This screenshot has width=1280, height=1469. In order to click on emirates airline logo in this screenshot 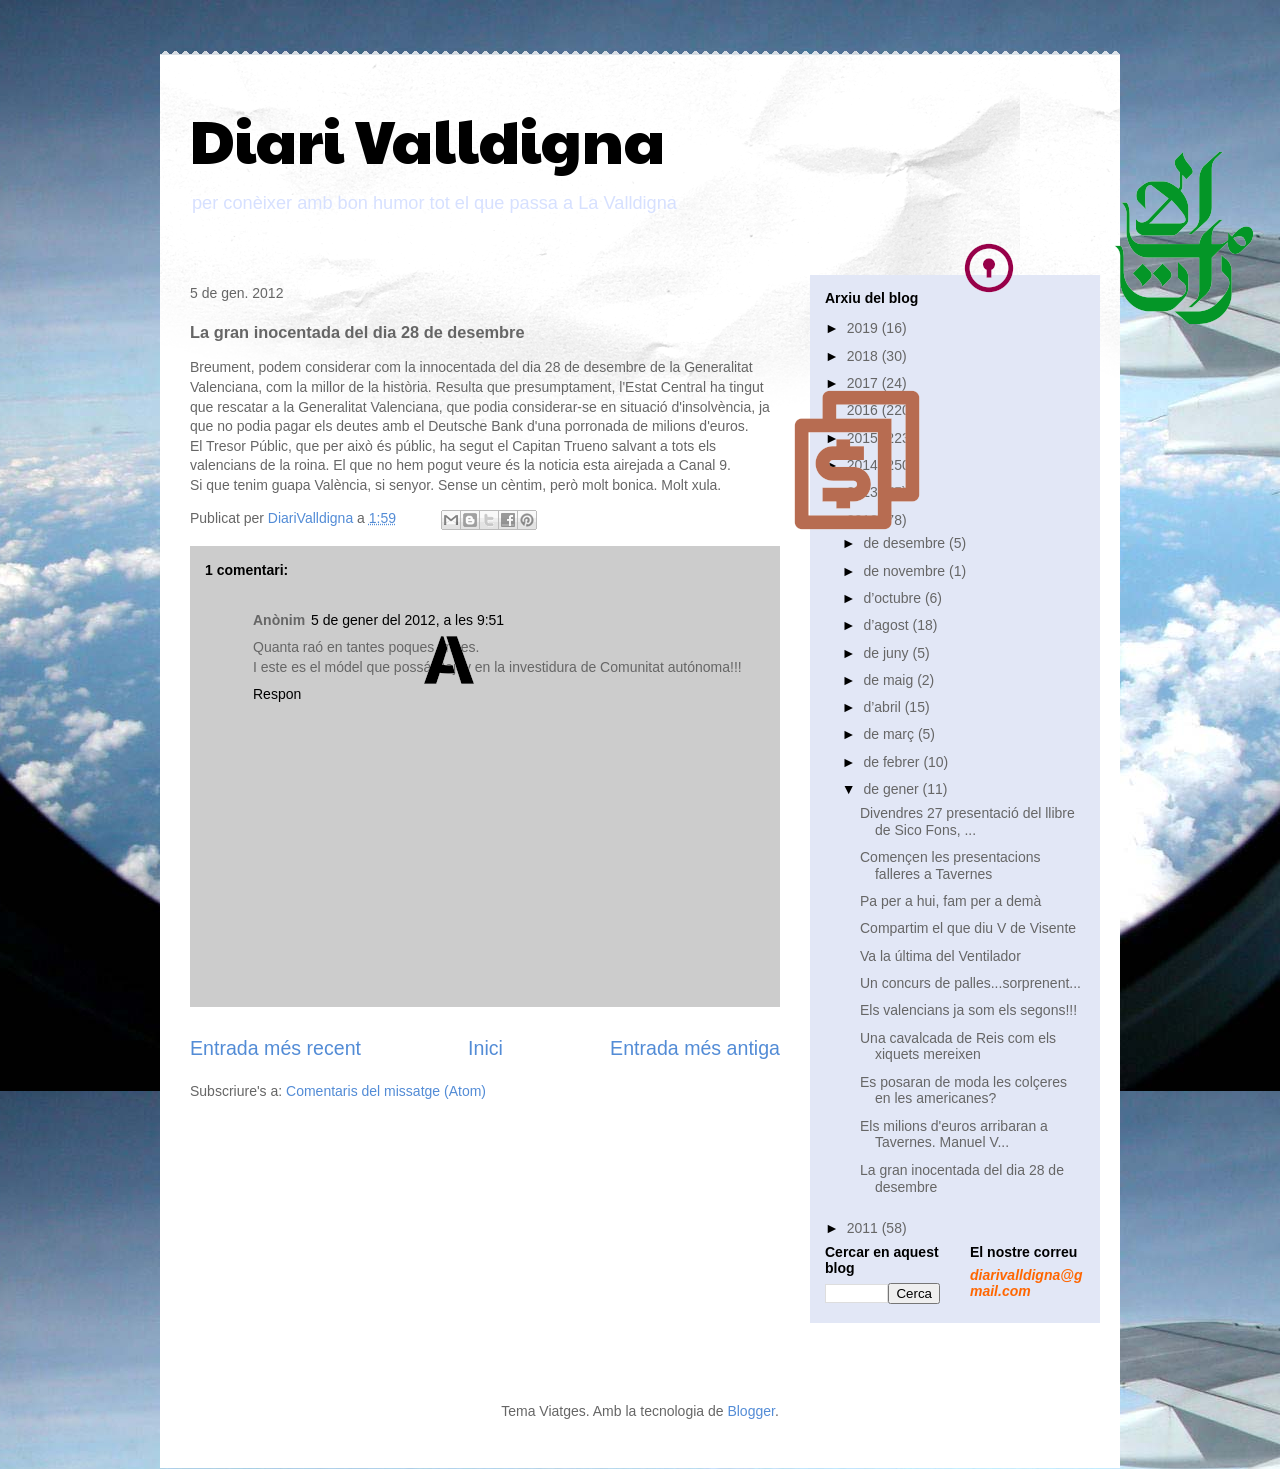, I will do `click(1184, 238)`.